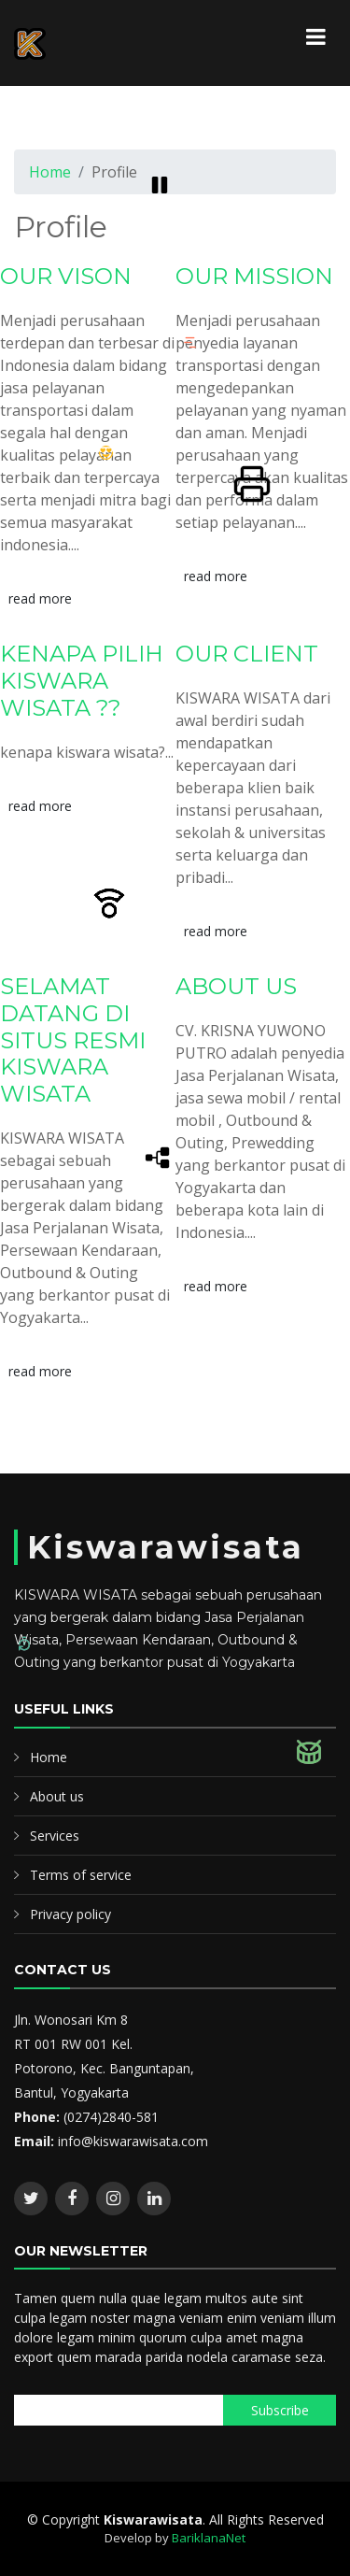 The image size is (350, 2576). I want to click on react with love or adoration, so click(105, 452).